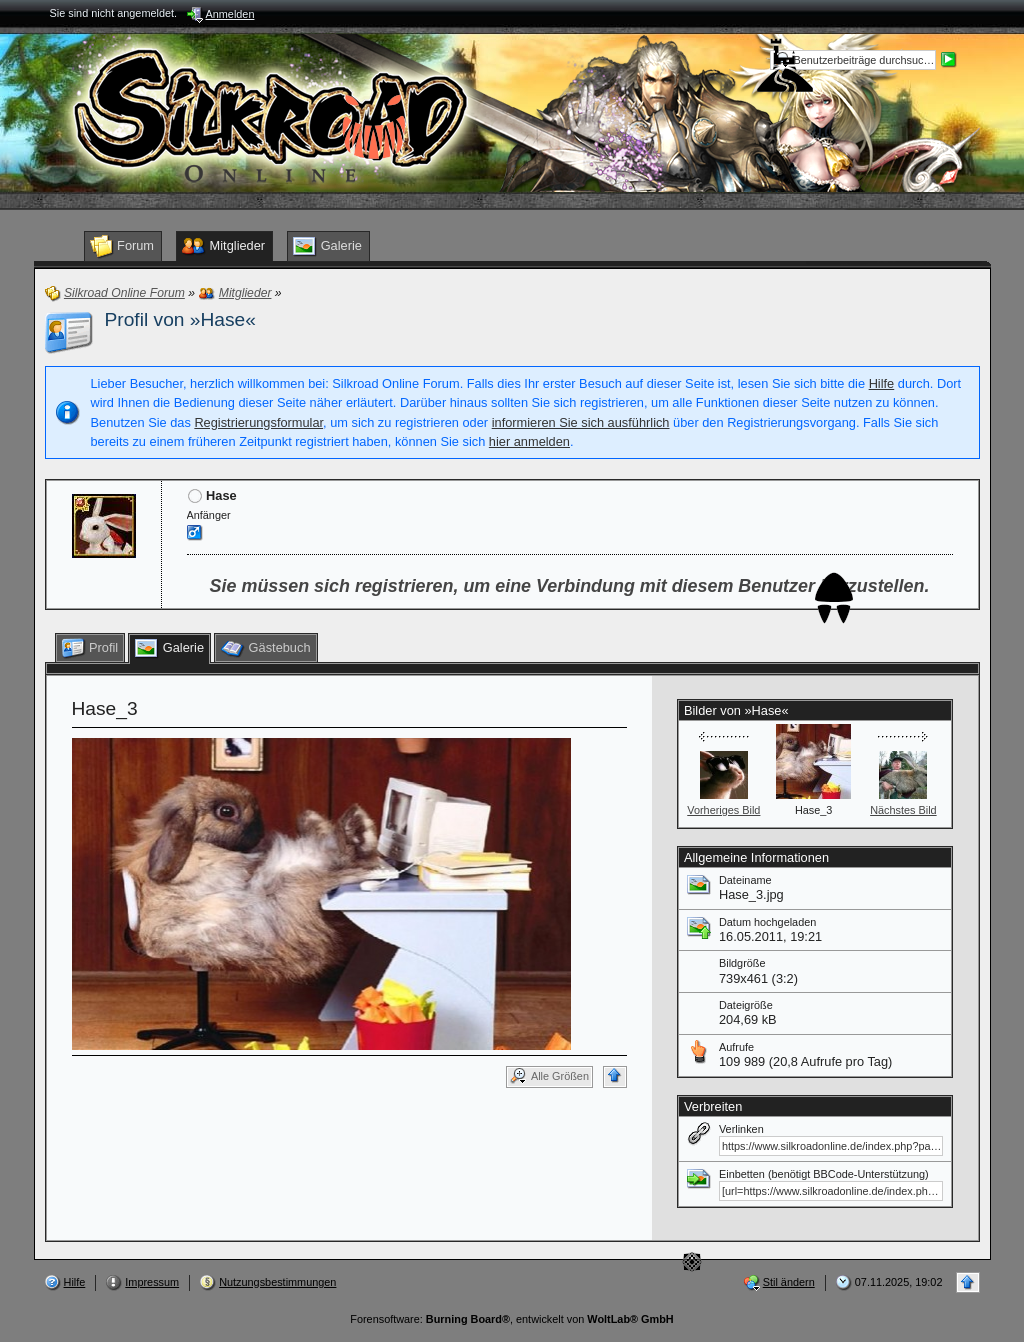 The width and height of the screenshot is (1024, 1342). I want to click on decorative geometric pattern or badge element, so click(692, 1262).